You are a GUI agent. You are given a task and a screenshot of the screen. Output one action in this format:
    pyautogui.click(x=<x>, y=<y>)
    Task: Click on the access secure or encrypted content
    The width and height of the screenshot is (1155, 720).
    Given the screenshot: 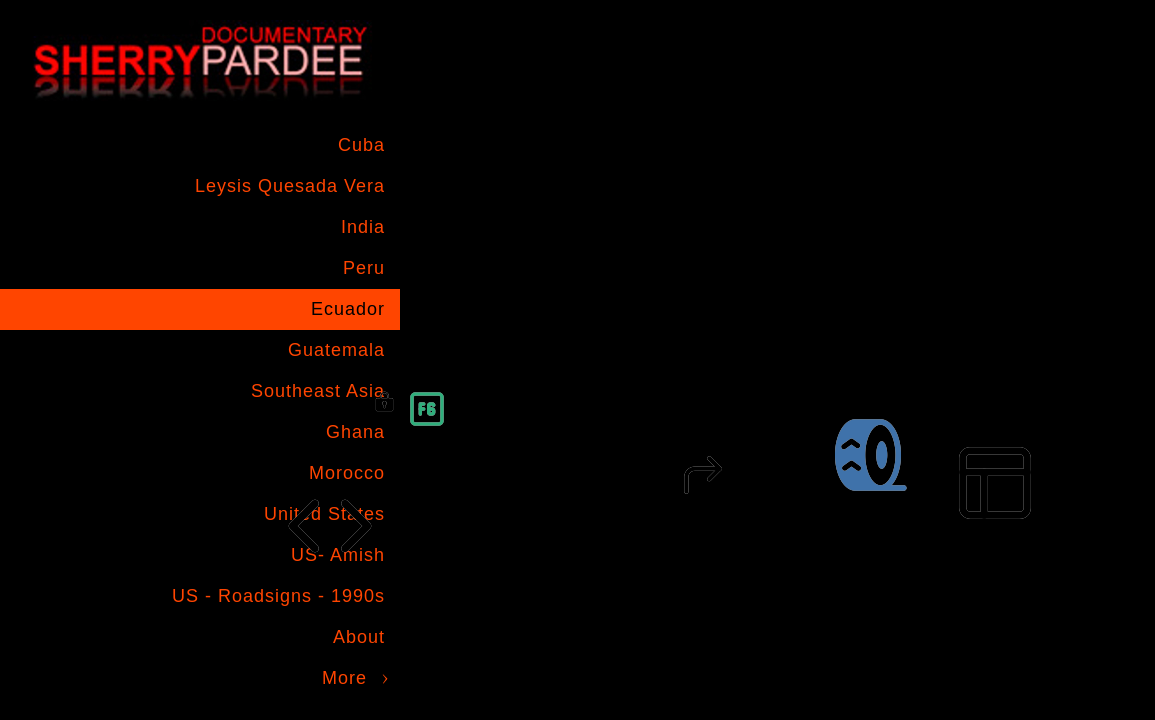 What is the action you would take?
    pyautogui.click(x=384, y=402)
    